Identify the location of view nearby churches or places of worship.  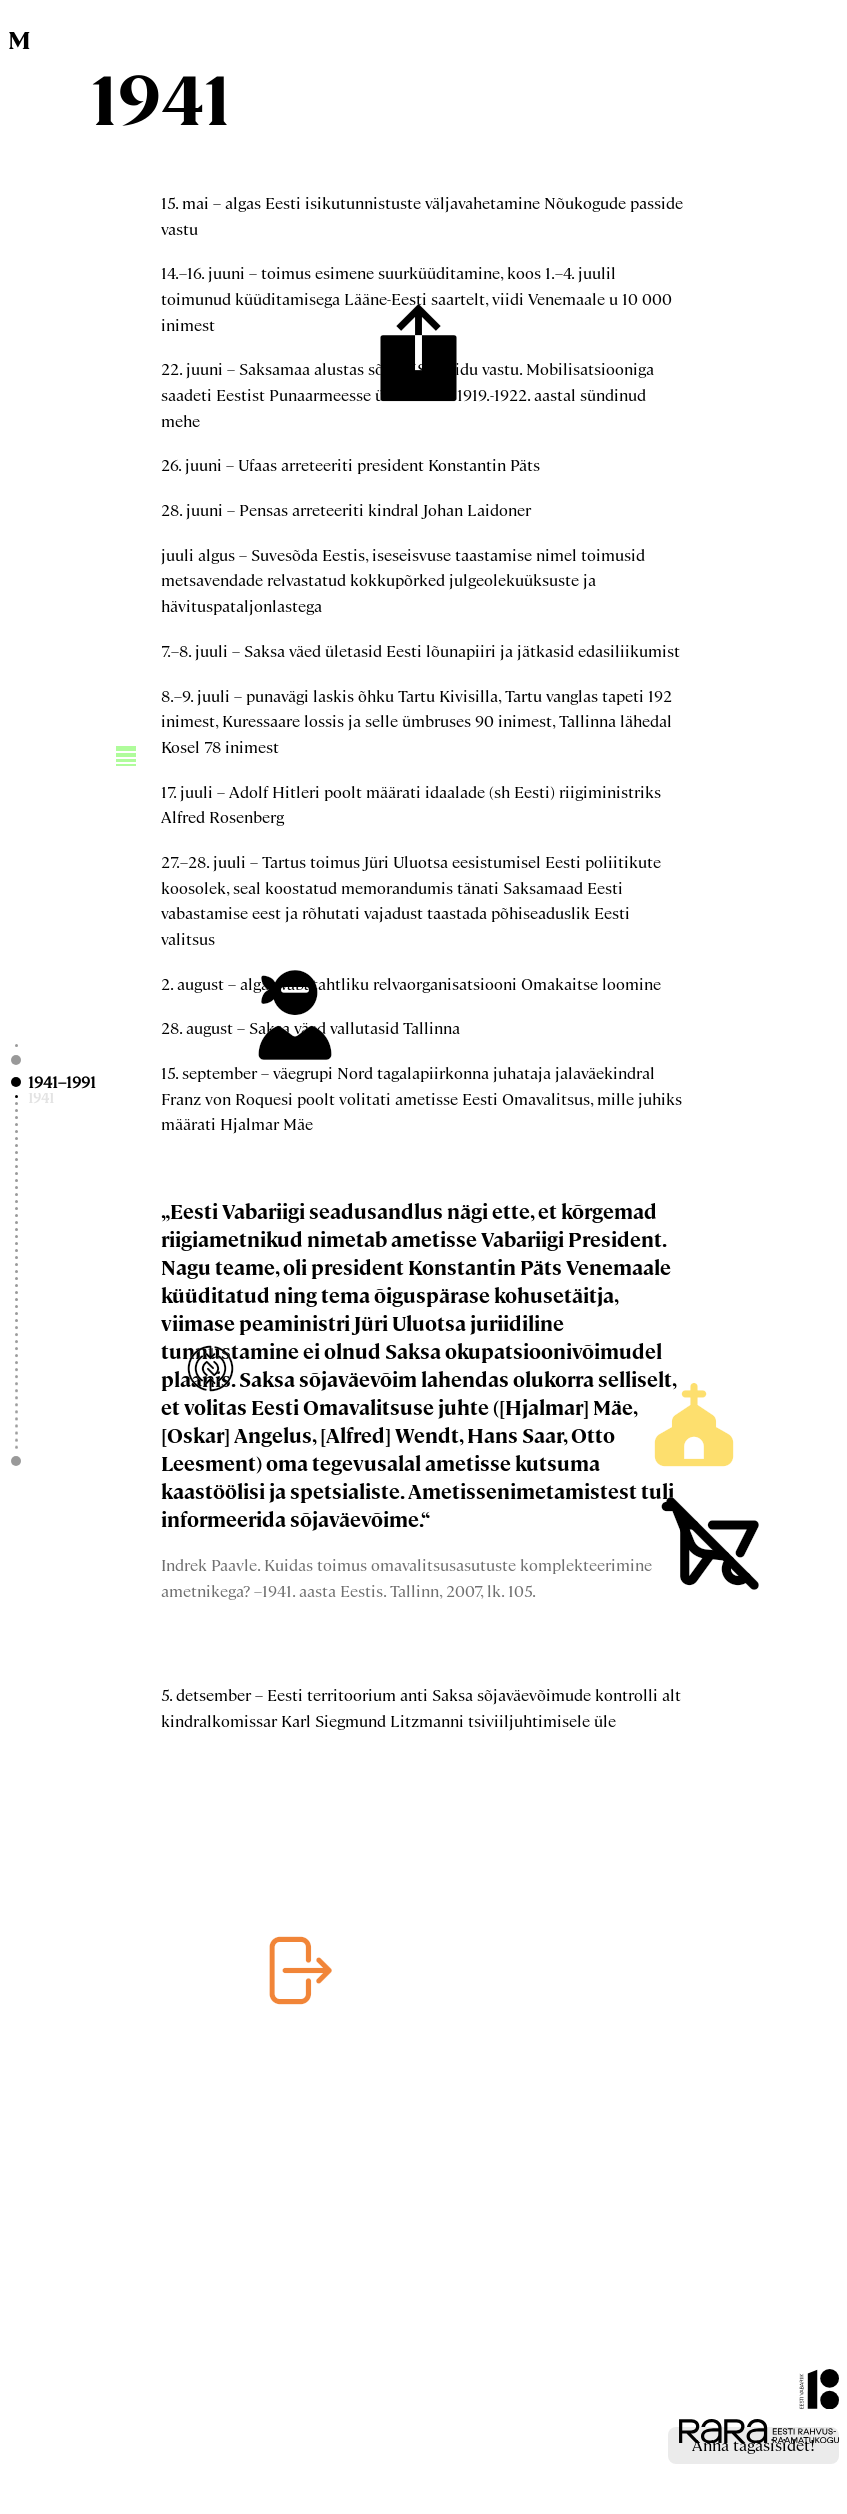
(694, 1427).